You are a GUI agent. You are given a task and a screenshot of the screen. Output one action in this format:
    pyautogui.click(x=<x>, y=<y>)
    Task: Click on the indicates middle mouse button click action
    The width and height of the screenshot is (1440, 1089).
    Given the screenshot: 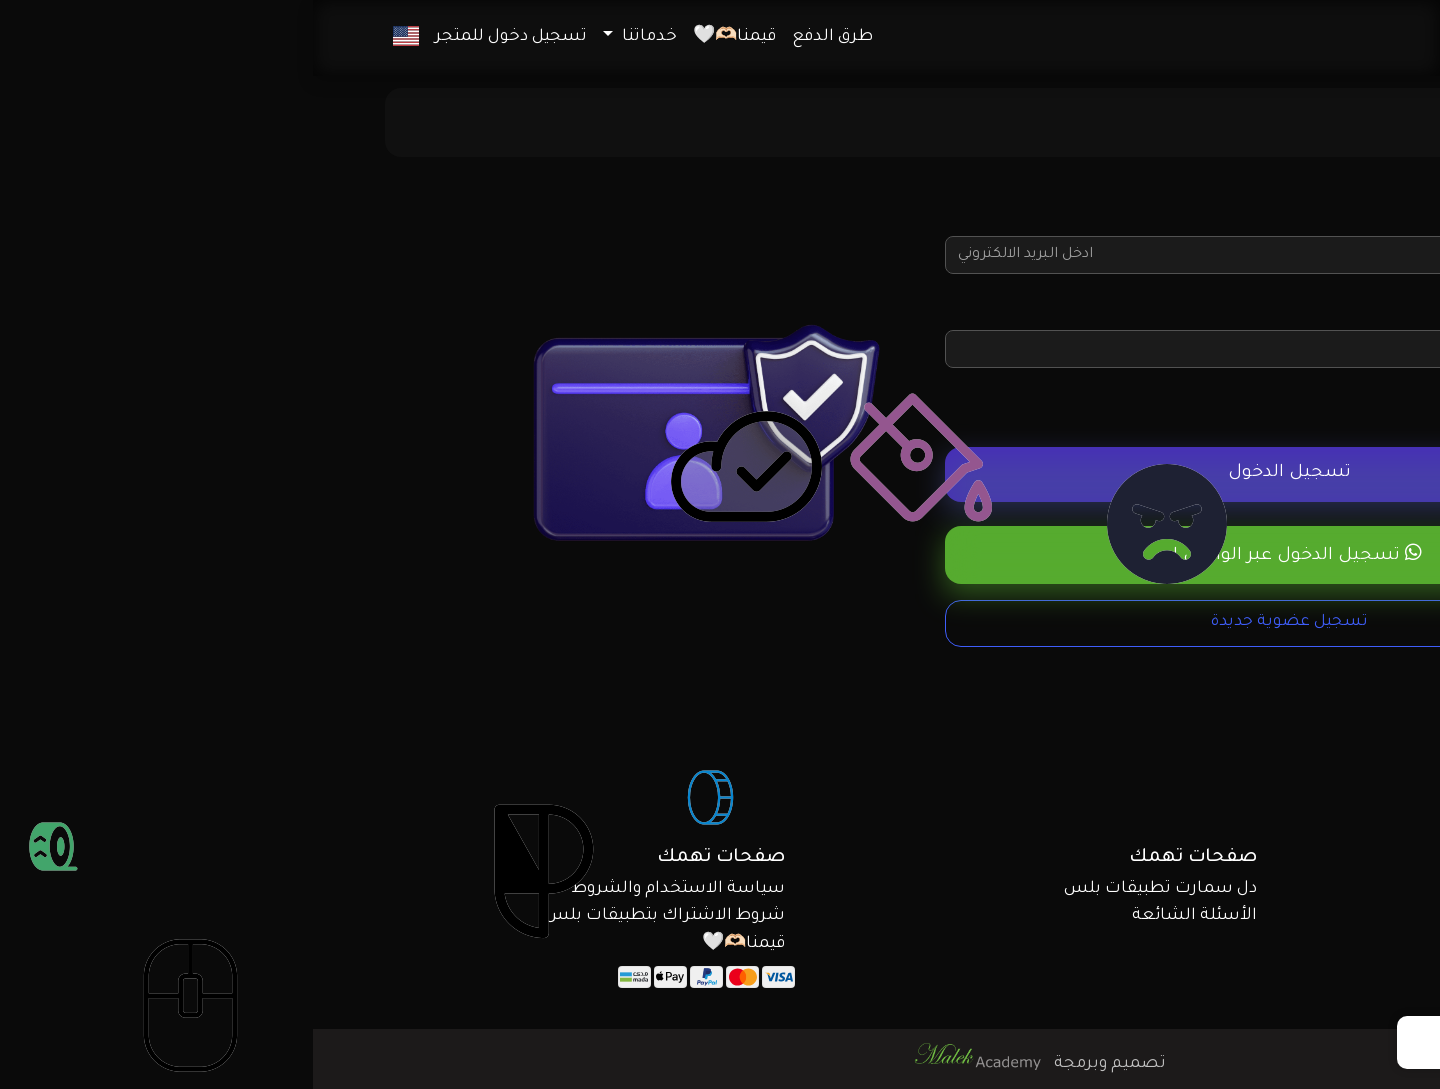 What is the action you would take?
    pyautogui.click(x=190, y=1005)
    